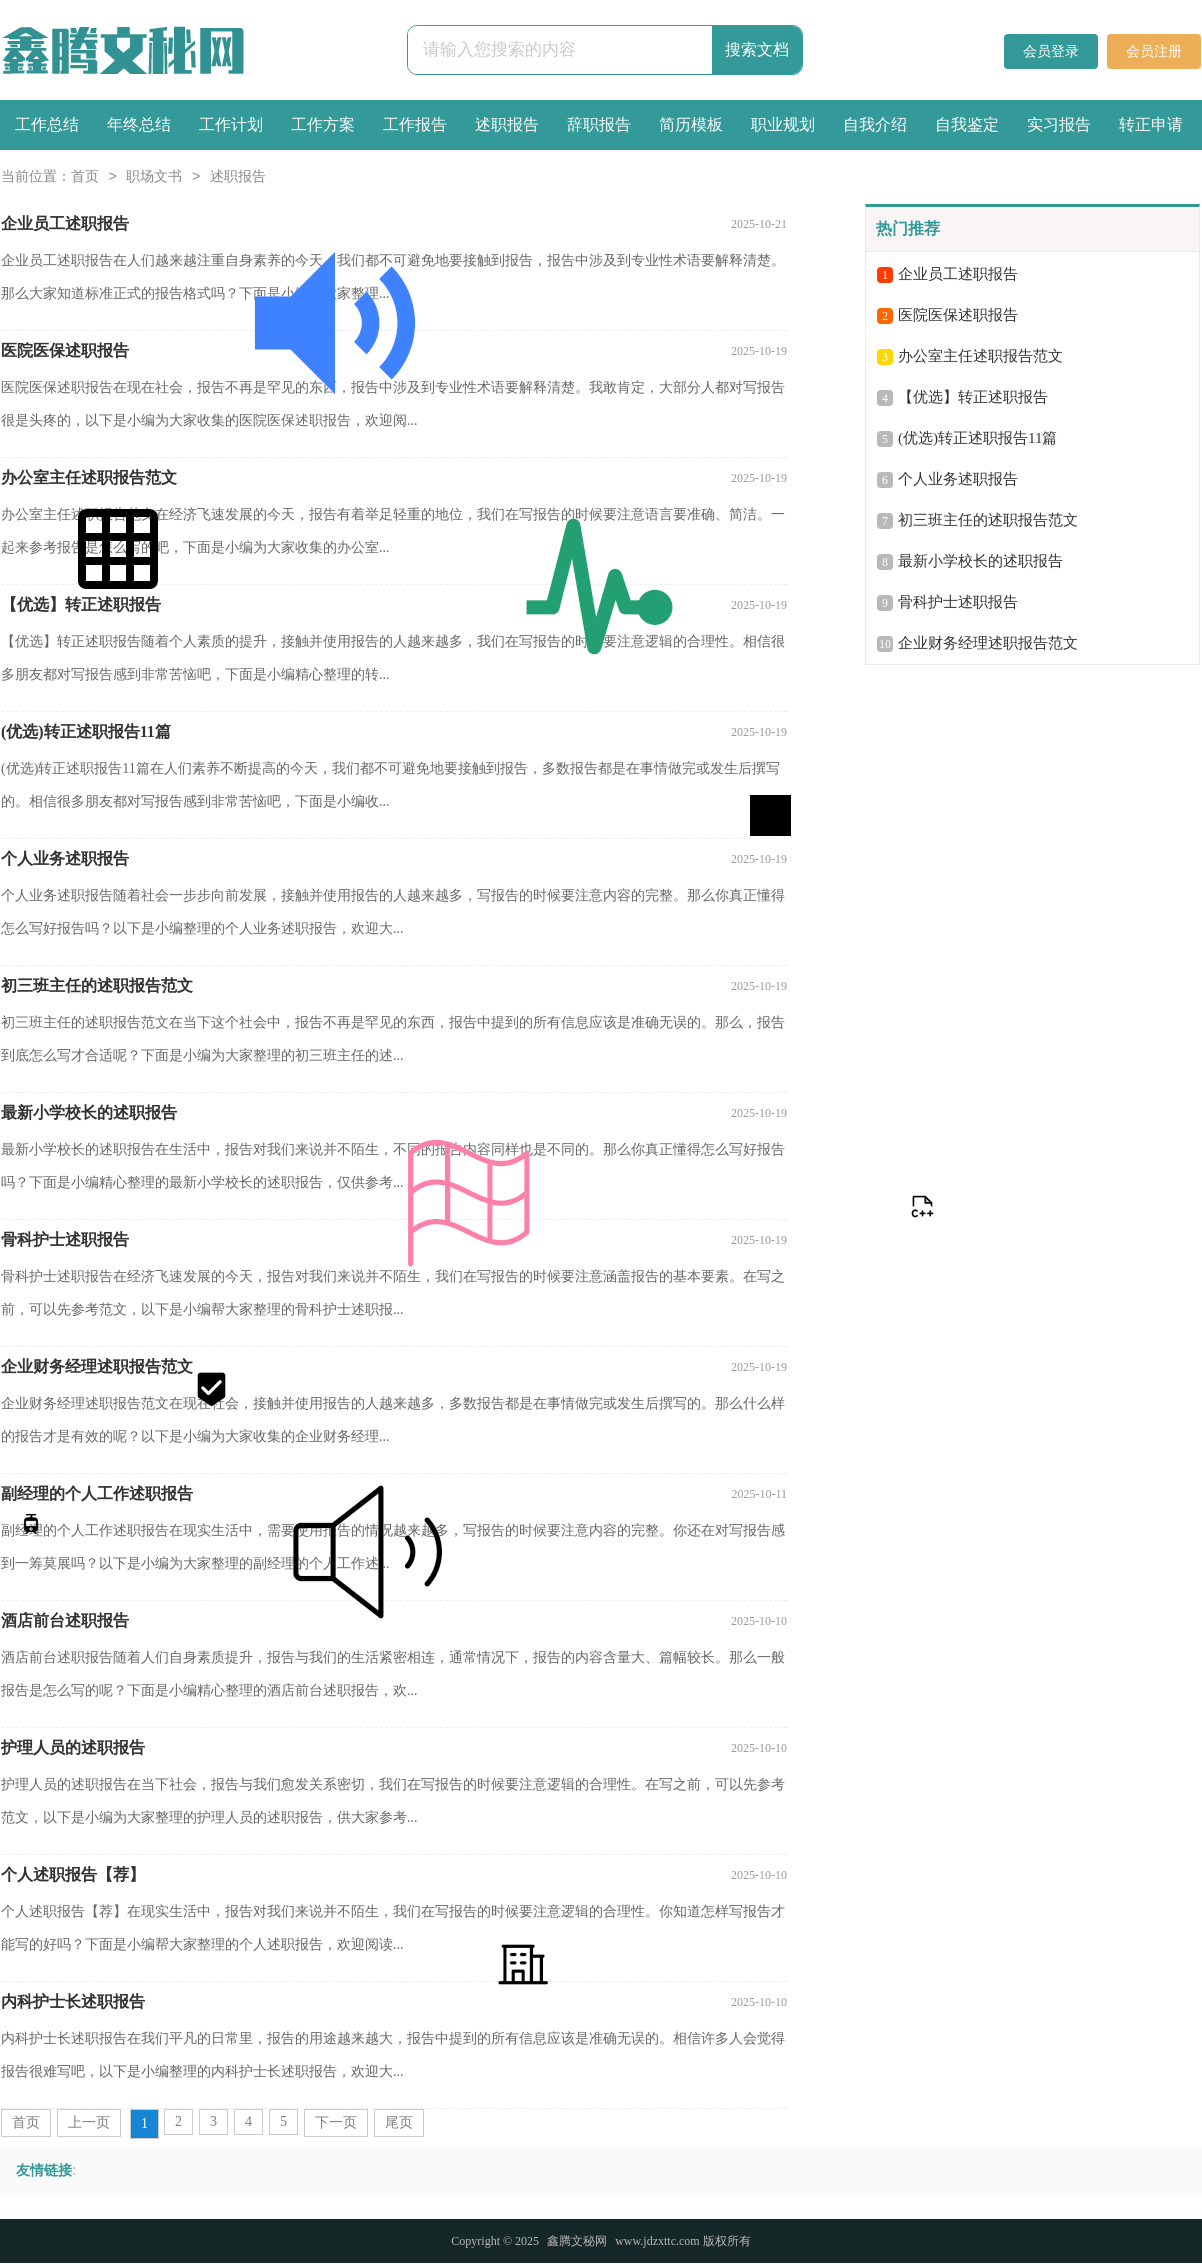 The height and width of the screenshot is (2267, 1202). Describe the element at coordinates (922, 1207) in the screenshot. I see `a C++ source code file` at that location.